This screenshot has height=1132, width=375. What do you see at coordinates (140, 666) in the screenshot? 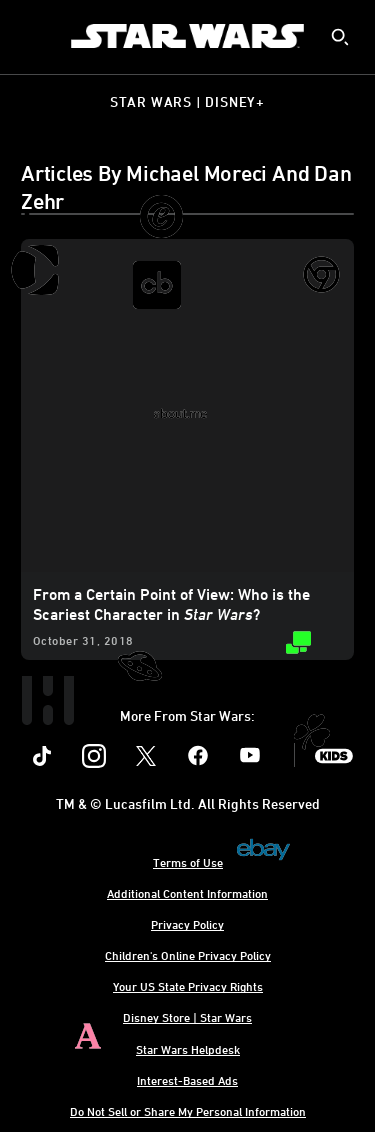
I see `open hoppscotch api testing tool` at bounding box center [140, 666].